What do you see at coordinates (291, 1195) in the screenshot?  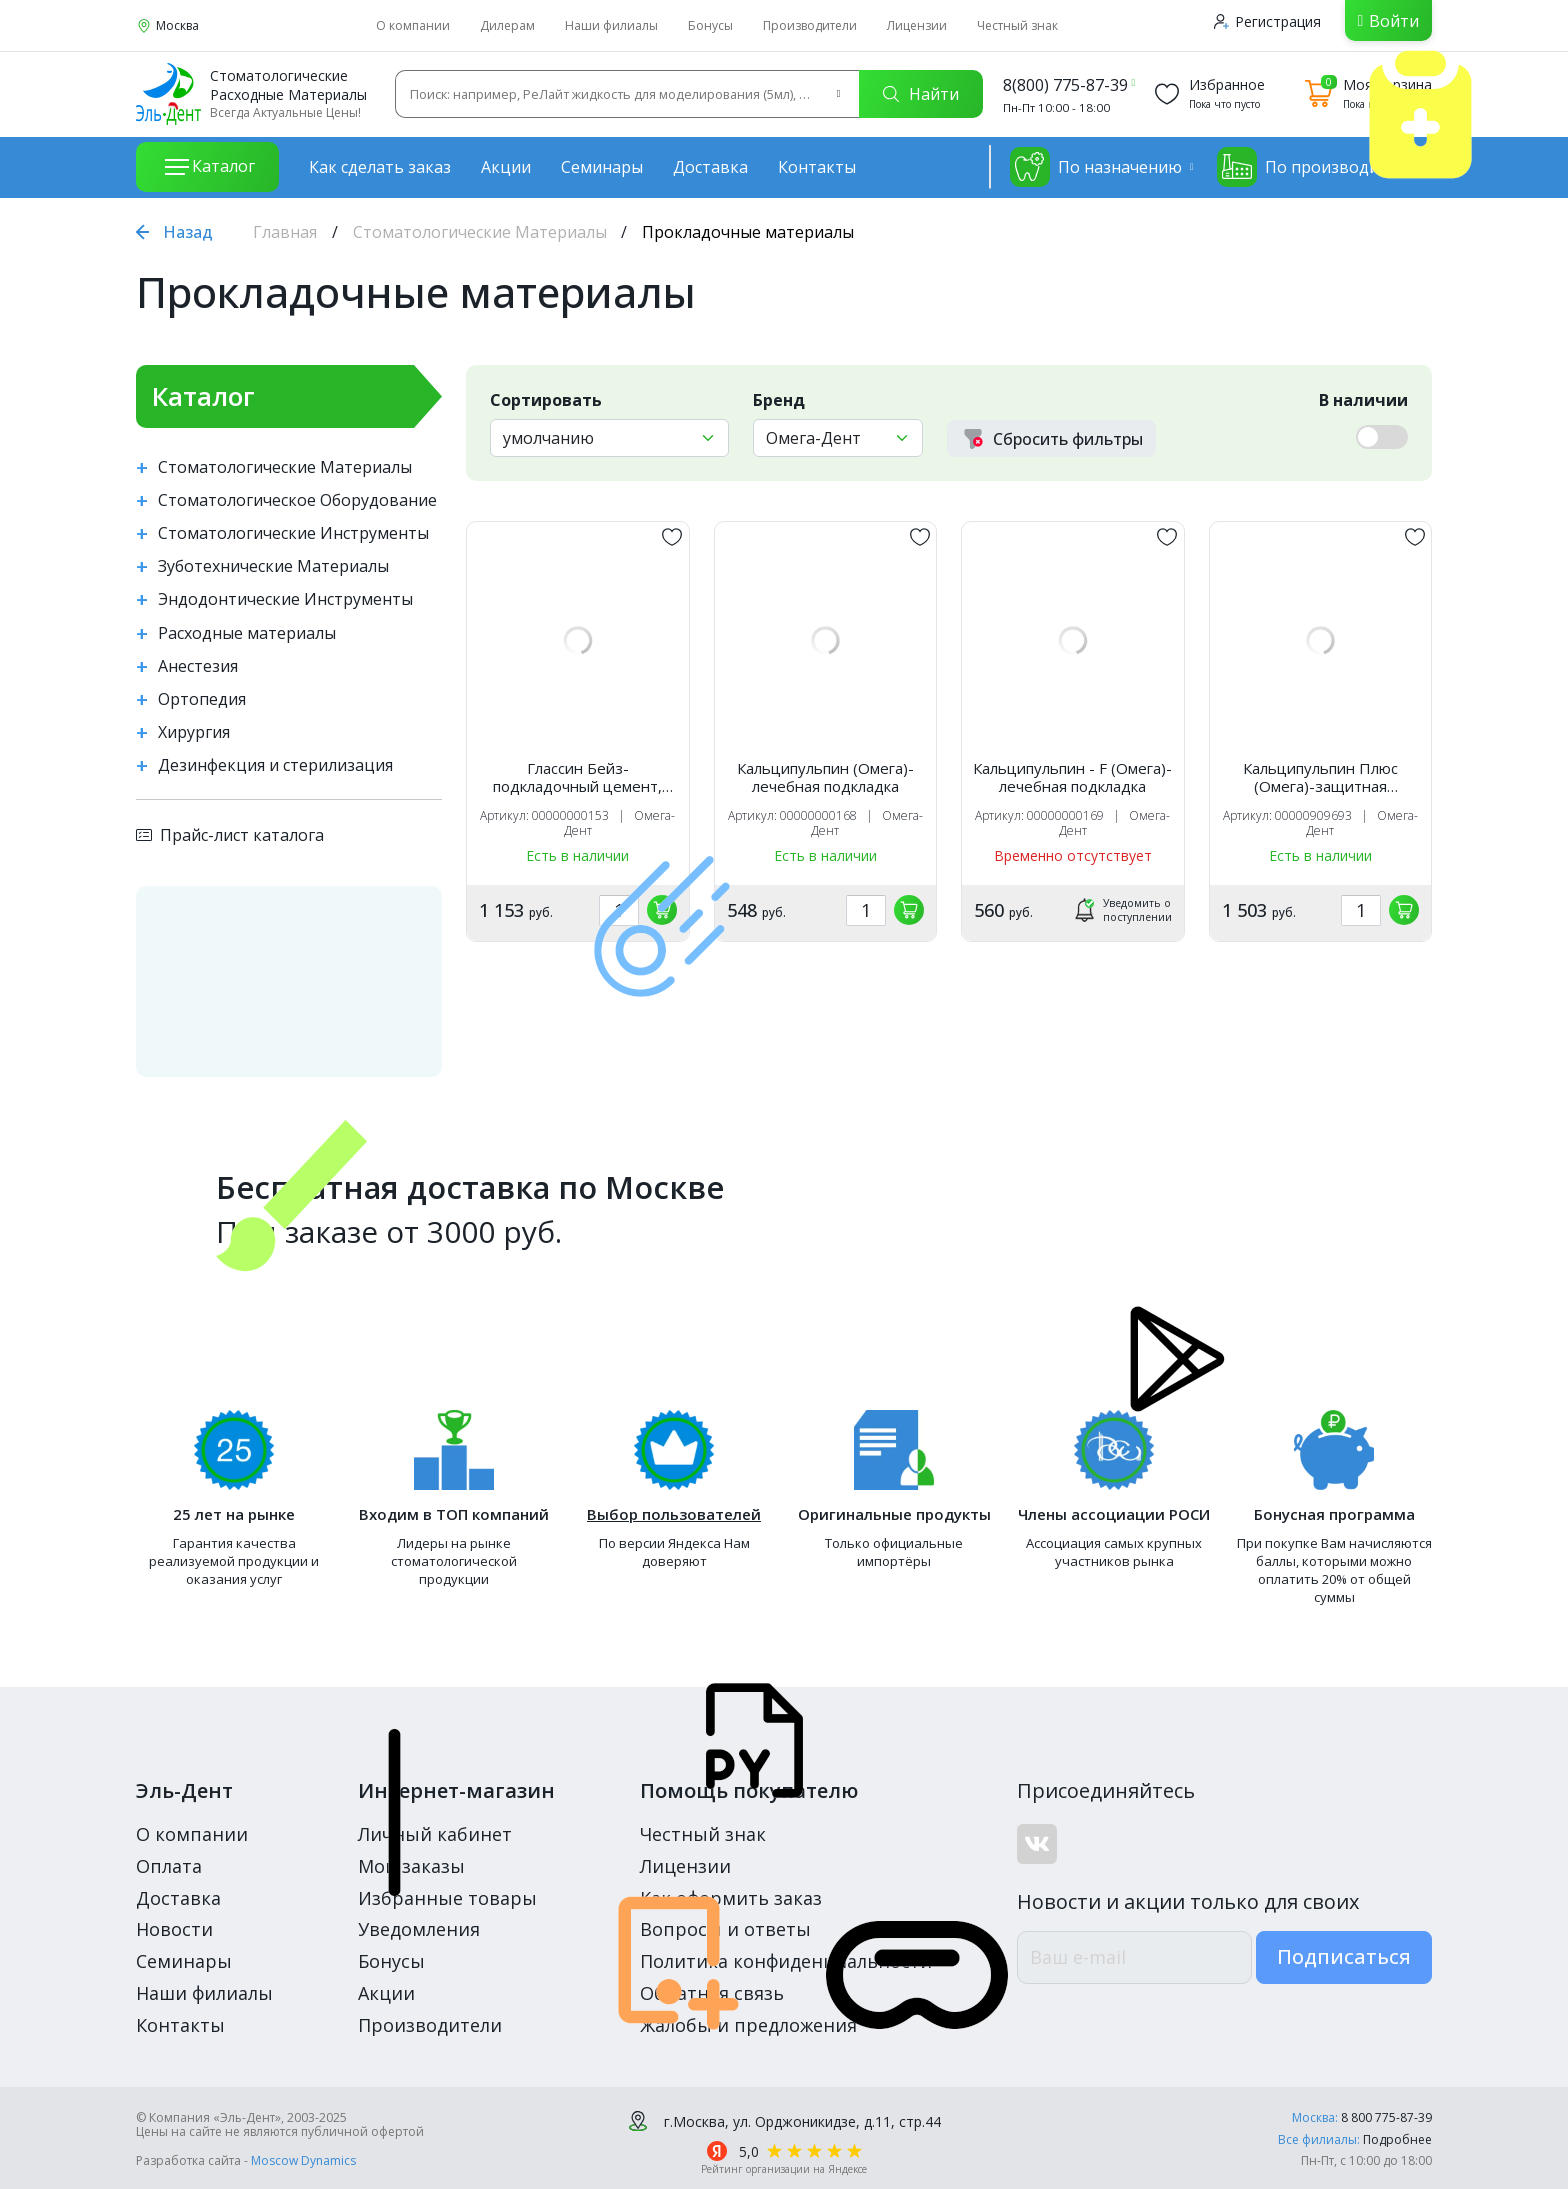 I see `access drawing or painting tools` at bounding box center [291, 1195].